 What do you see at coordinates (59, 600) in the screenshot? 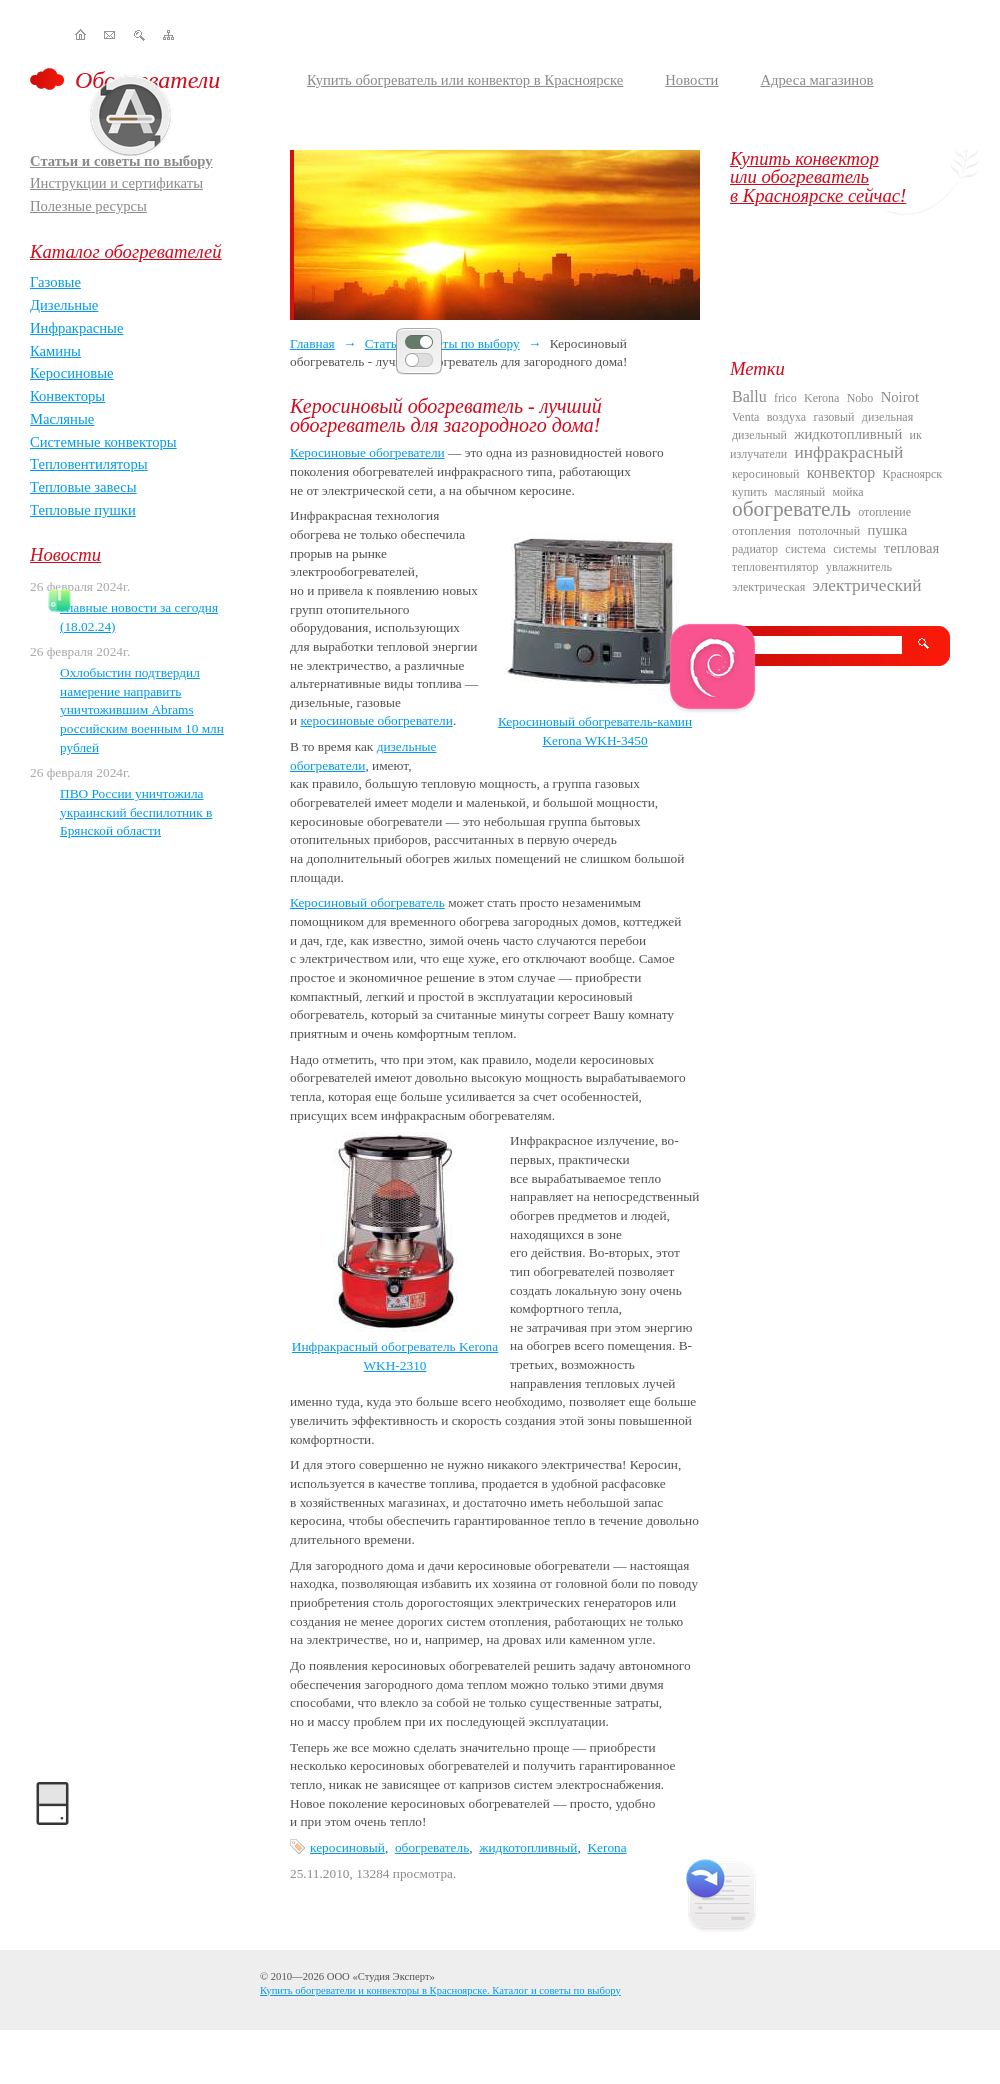
I see `open yast software group manager` at bounding box center [59, 600].